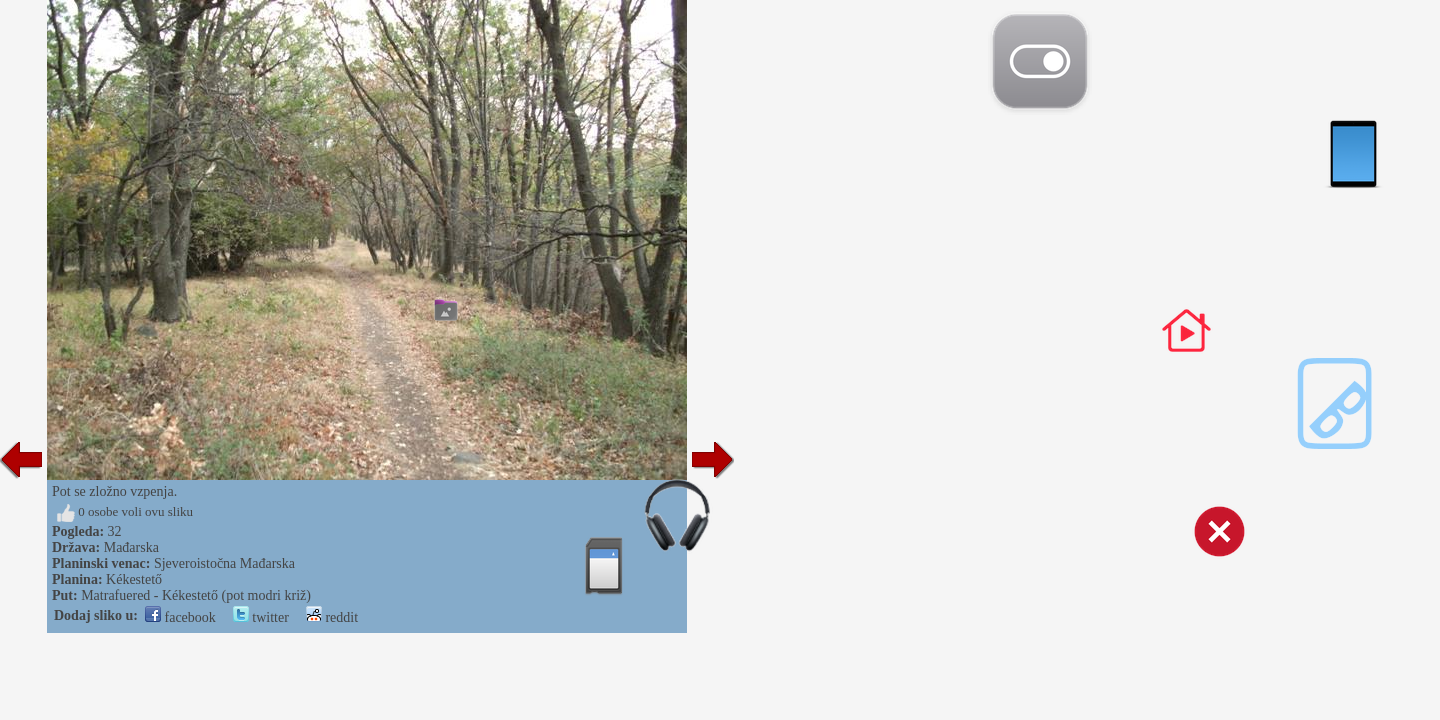 This screenshot has width=1440, height=720. I want to click on access zoom accessibility settings, so click(1040, 63).